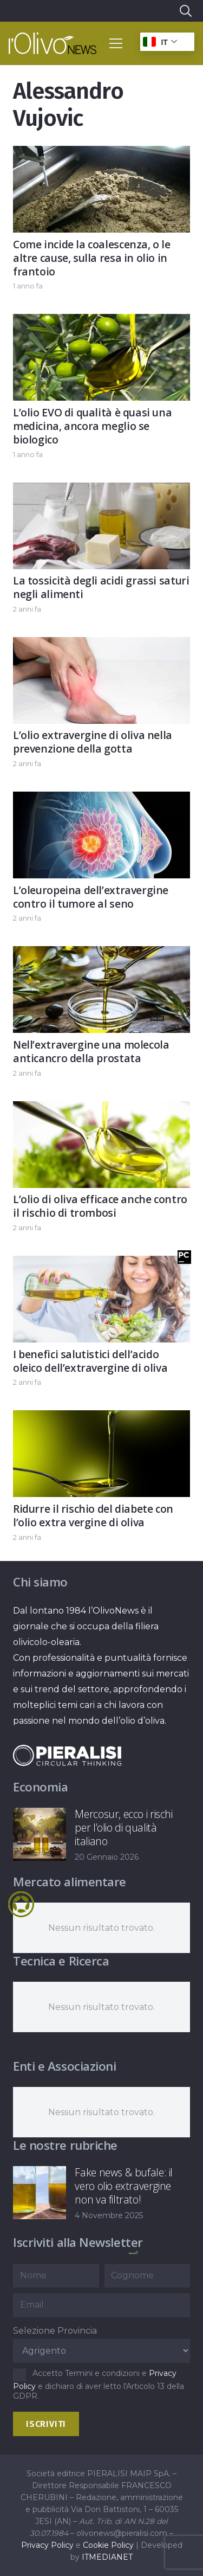  What do you see at coordinates (184, 1257) in the screenshot?
I see `open PyCharm IDE` at bounding box center [184, 1257].